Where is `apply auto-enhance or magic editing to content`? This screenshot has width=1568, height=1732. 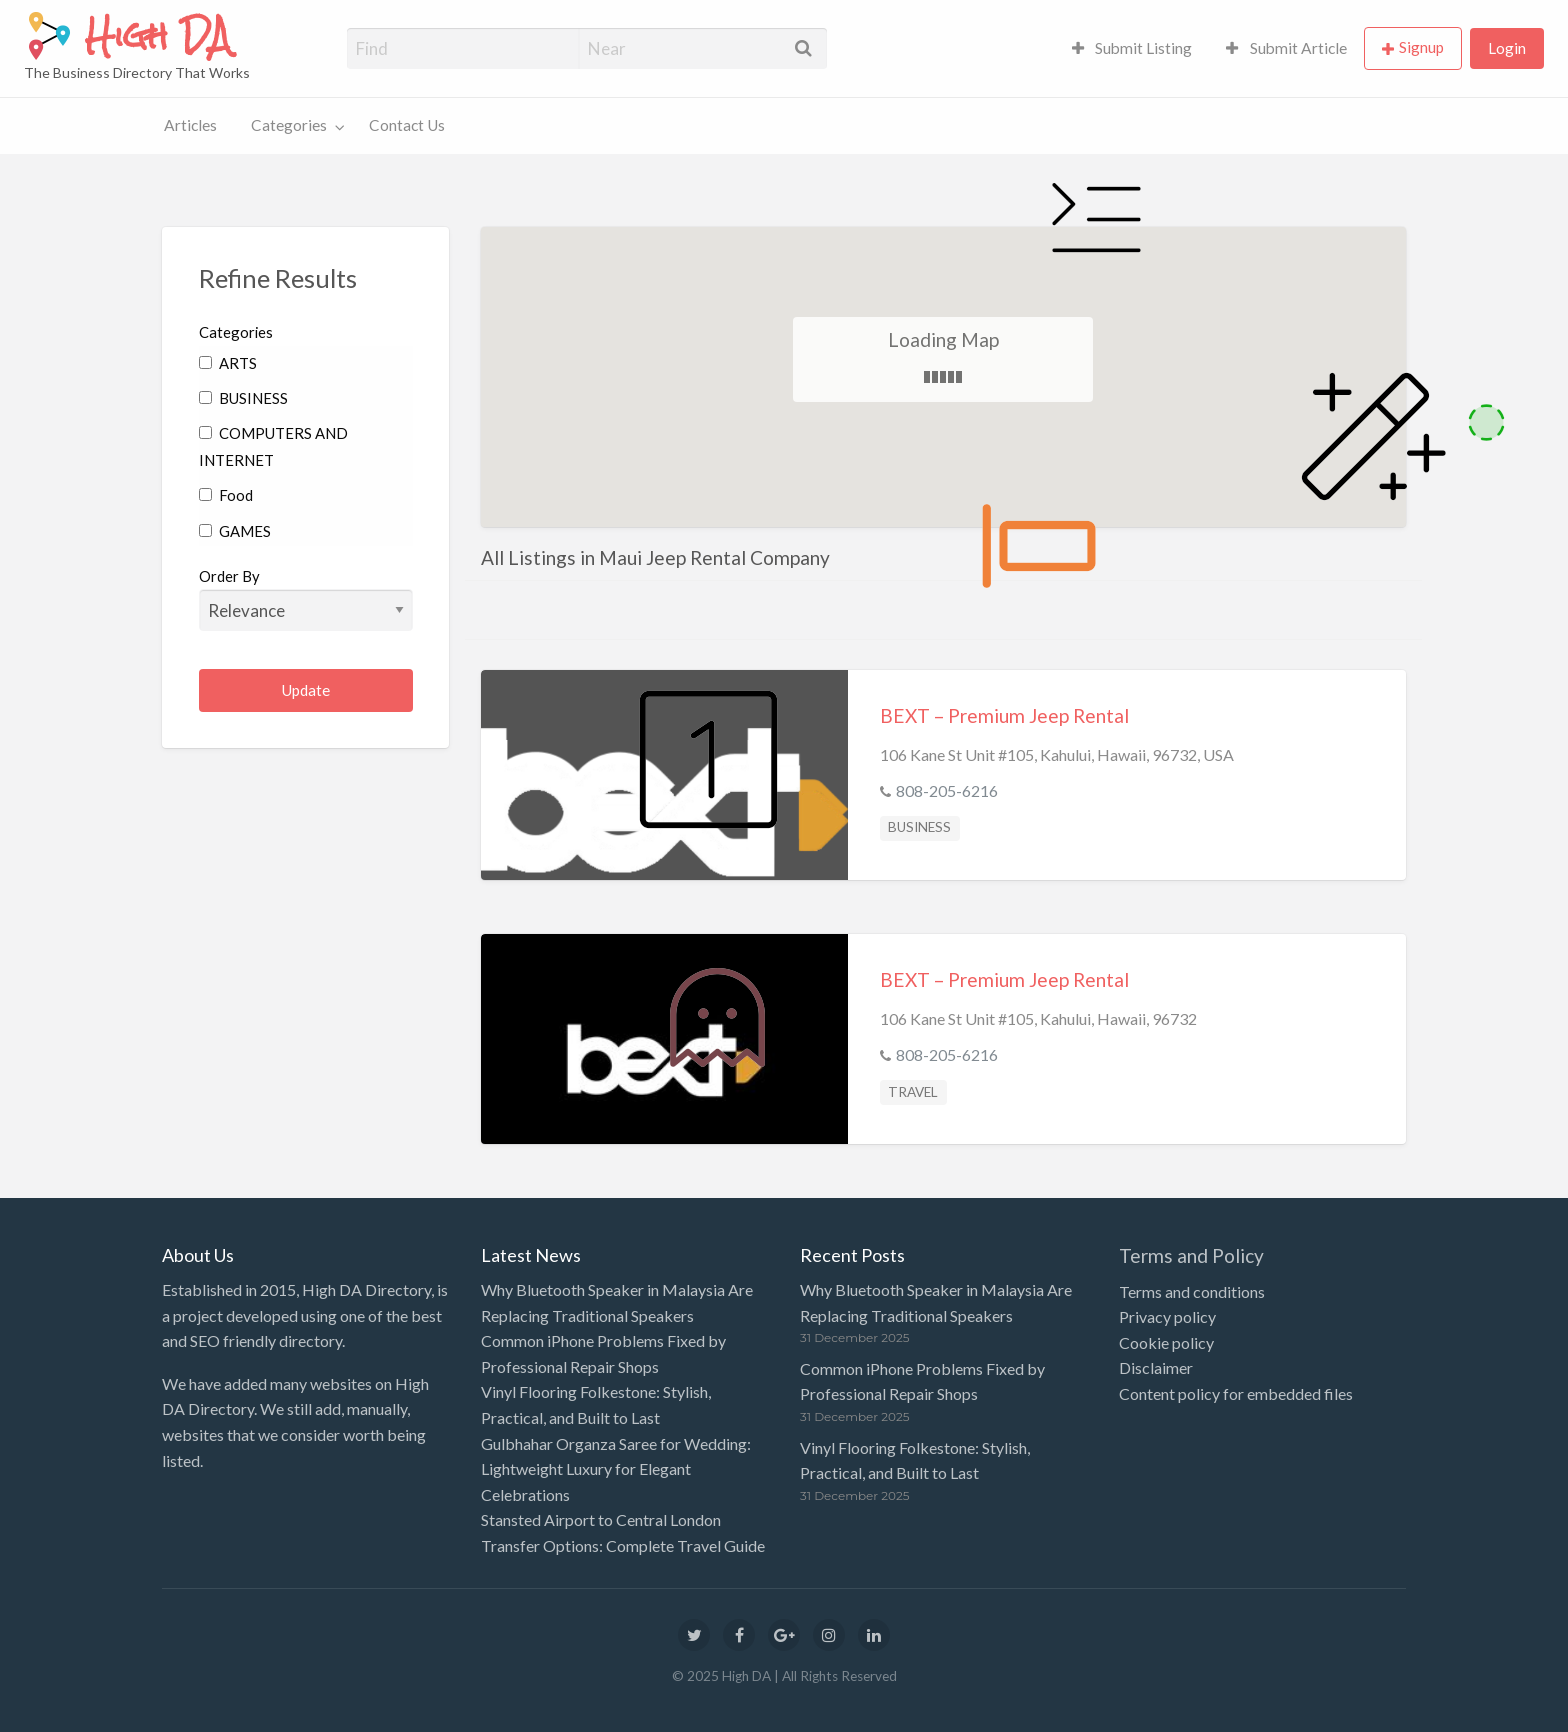
apply auto-enhance or magic editing to content is located at coordinates (1365, 436).